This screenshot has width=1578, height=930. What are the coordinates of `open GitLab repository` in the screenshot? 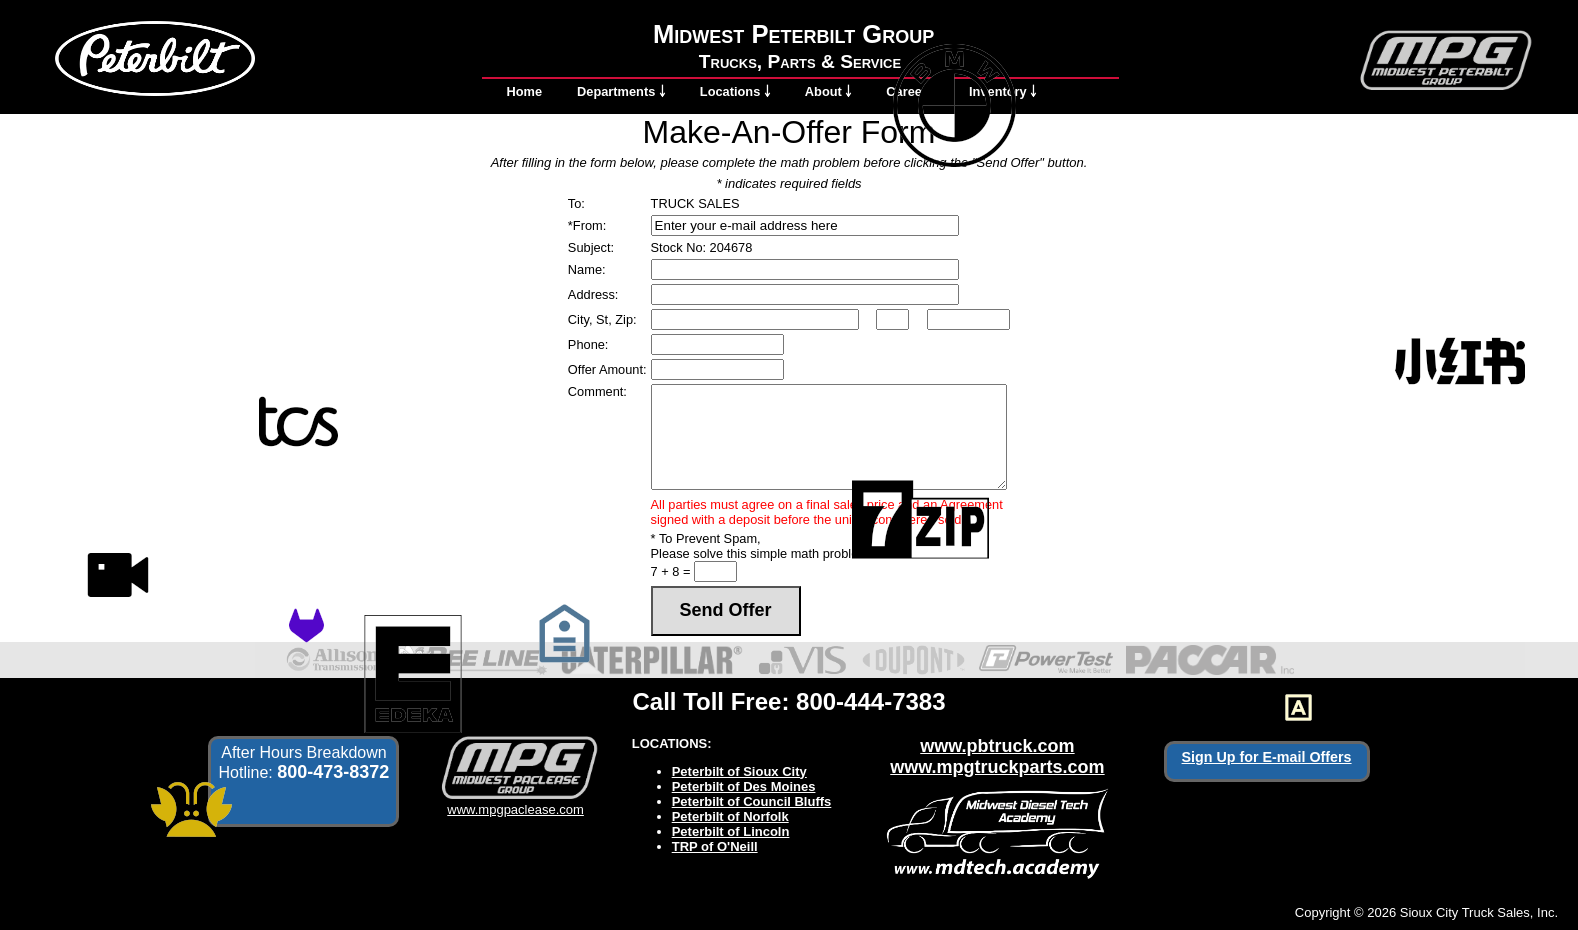 It's located at (306, 625).